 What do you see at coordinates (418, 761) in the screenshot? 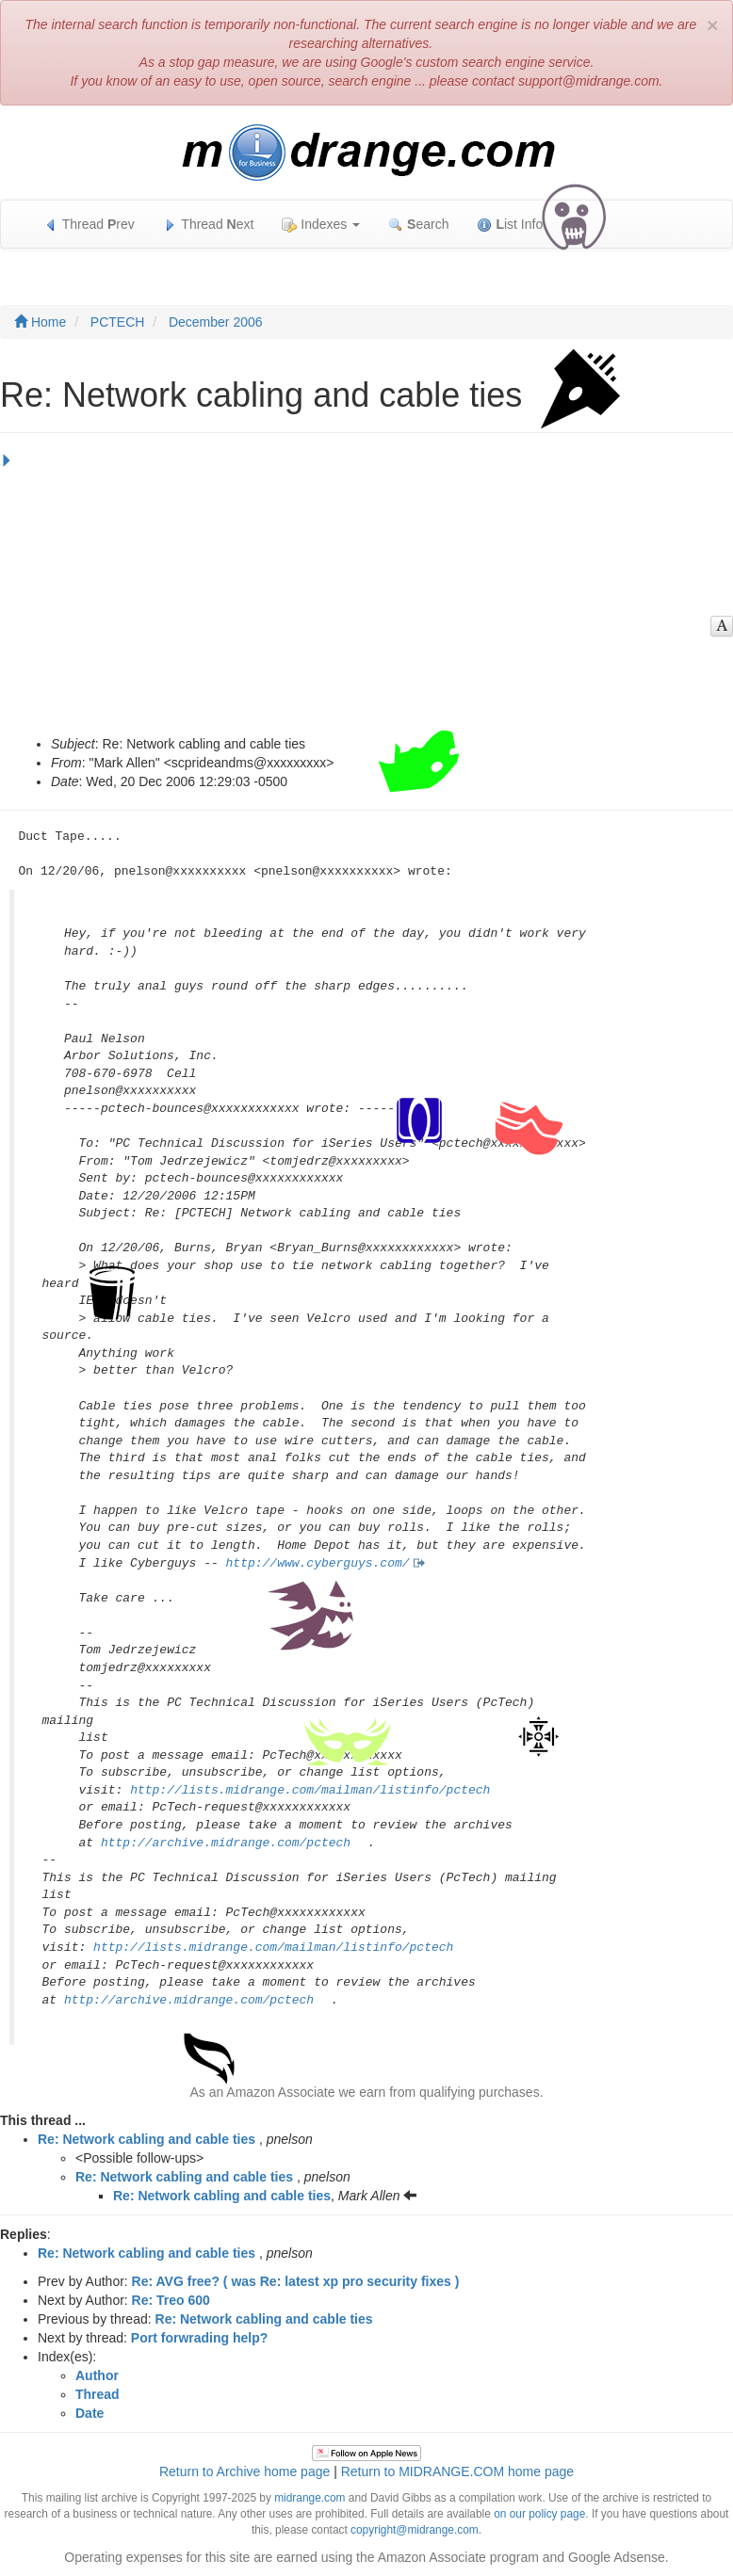
I see `select South Africa as your region` at bounding box center [418, 761].